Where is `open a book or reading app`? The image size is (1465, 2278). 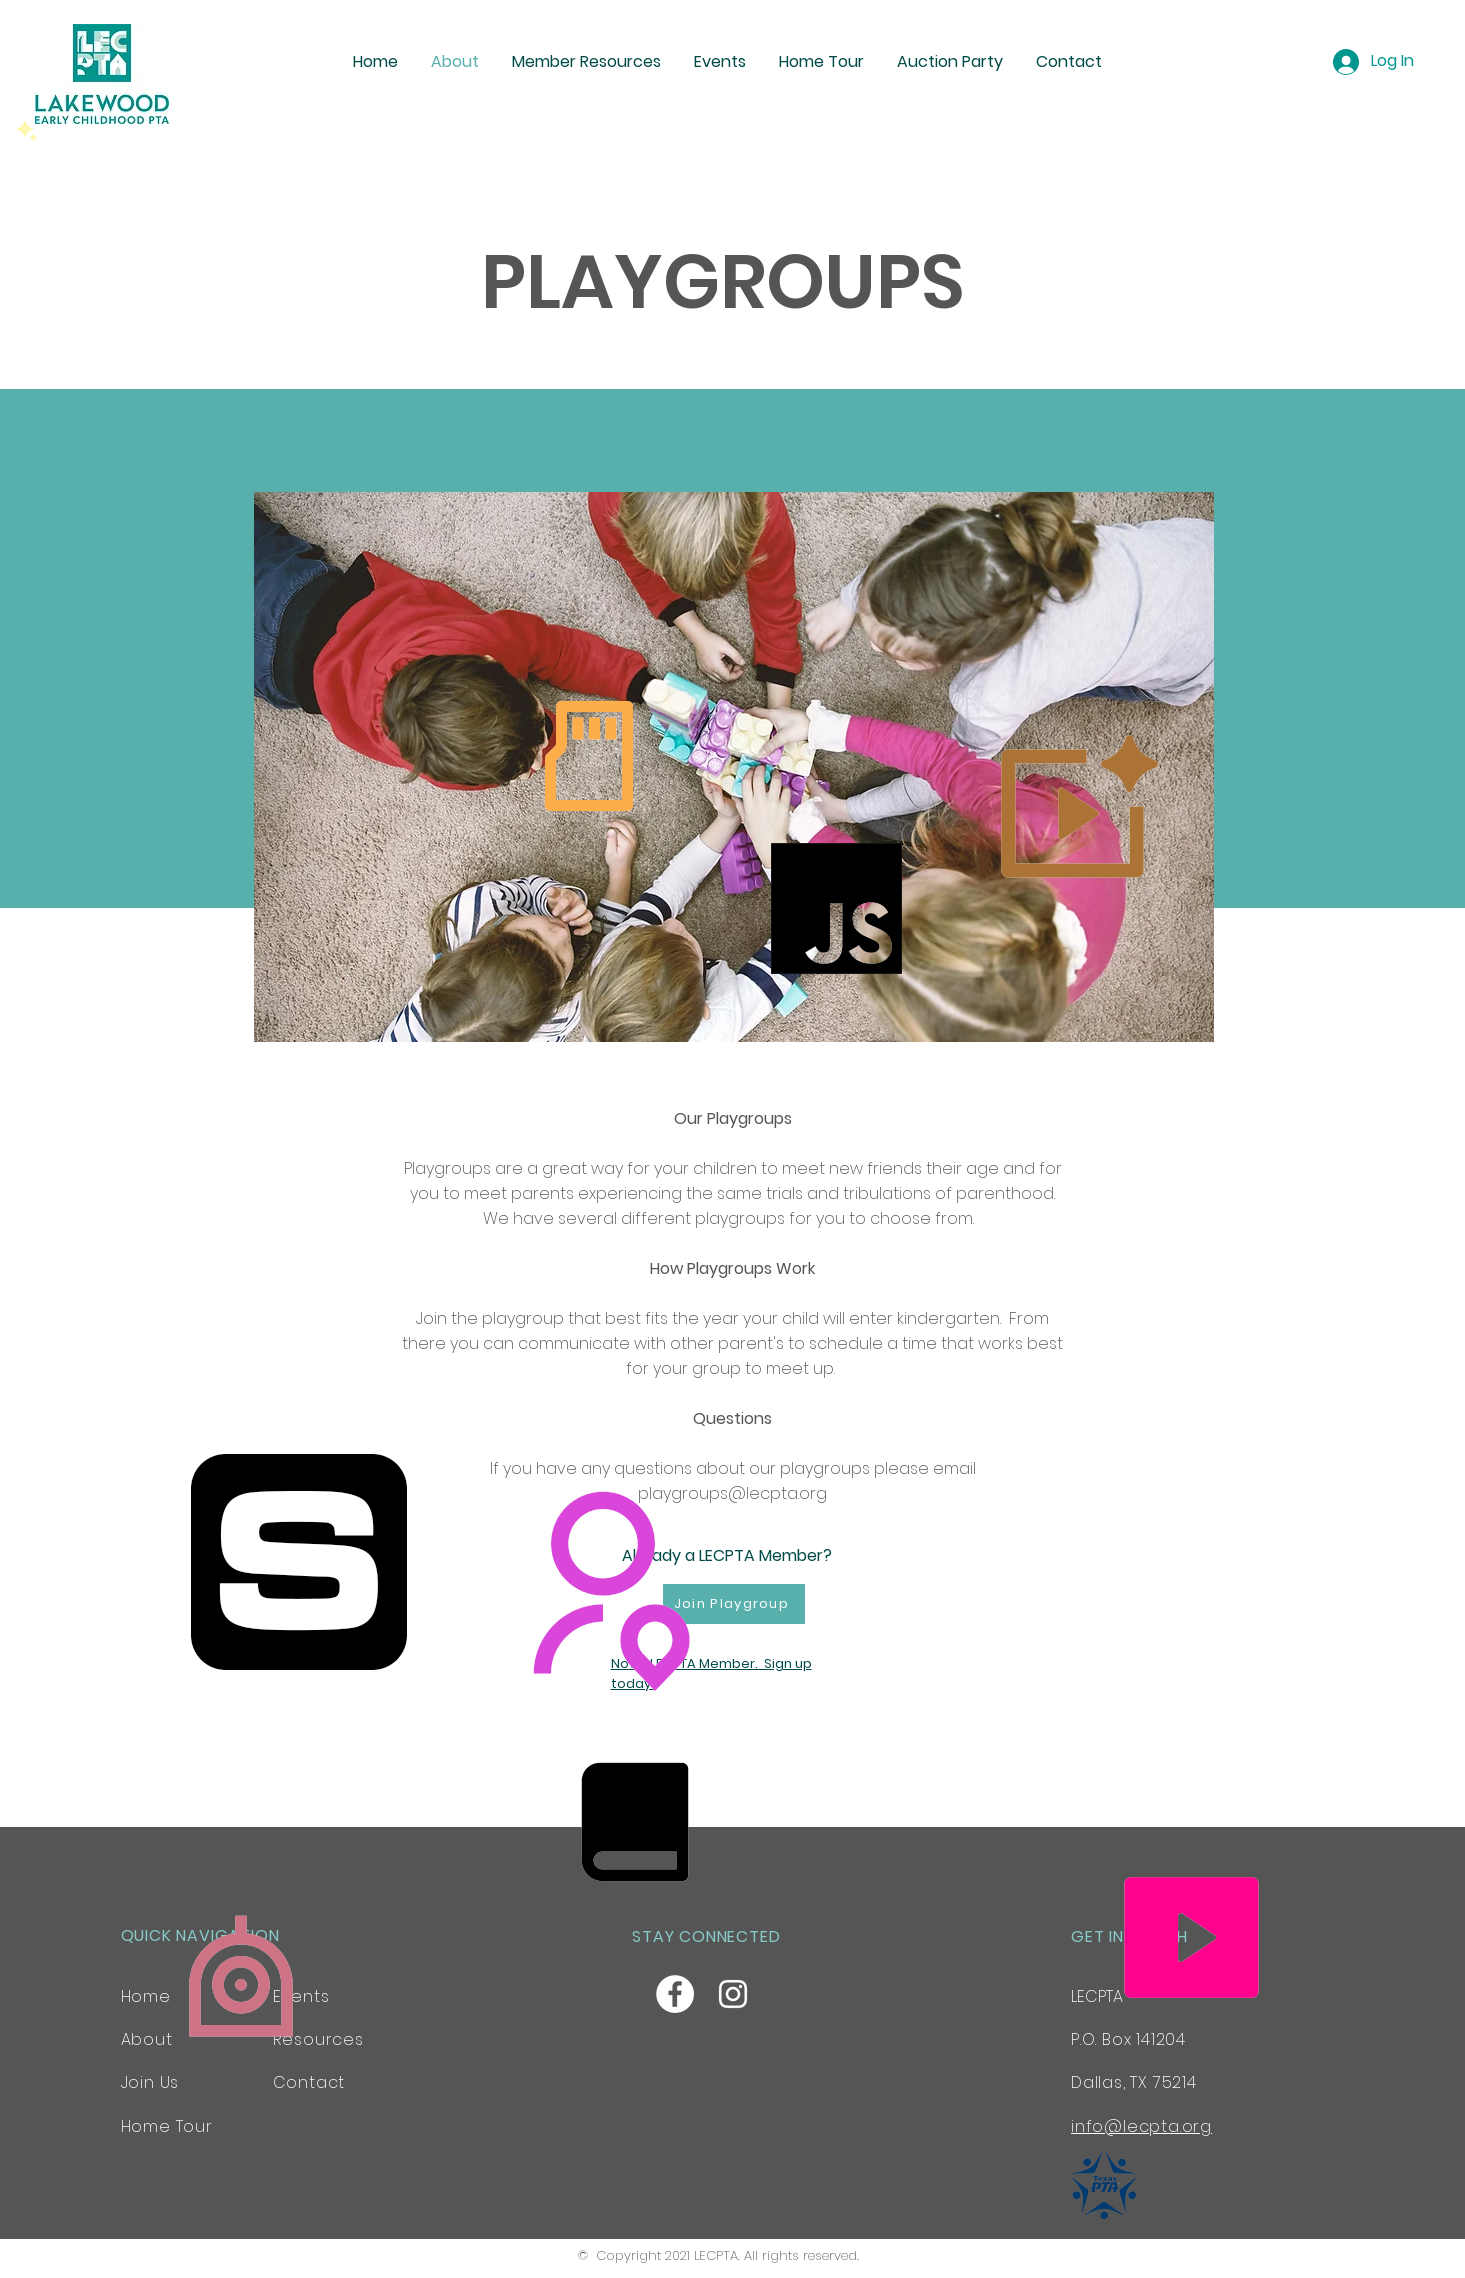
open a book or reading app is located at coordinates (635, 1822).